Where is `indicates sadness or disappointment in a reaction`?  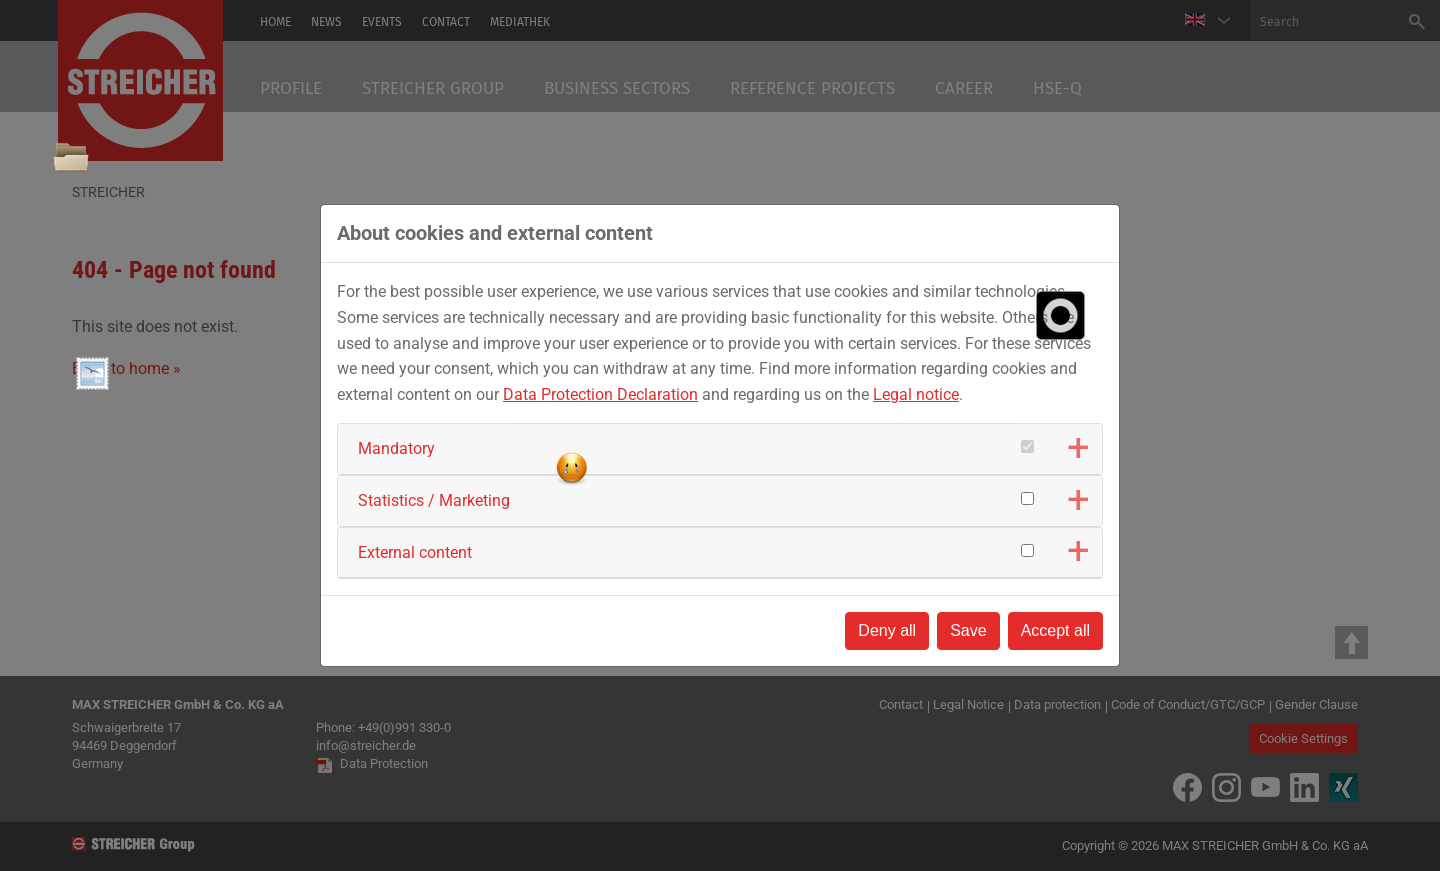
indicates sadness or disappointment in a reaction is located at coordinates (572, 469).